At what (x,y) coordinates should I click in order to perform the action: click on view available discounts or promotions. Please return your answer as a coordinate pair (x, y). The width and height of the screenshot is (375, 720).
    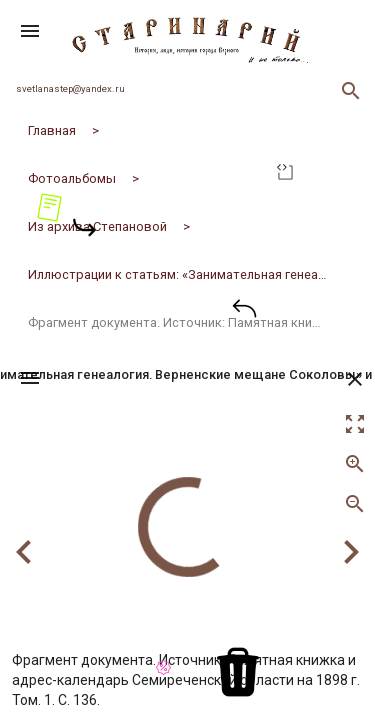
    Looking at the image, I should click on (163, 667).